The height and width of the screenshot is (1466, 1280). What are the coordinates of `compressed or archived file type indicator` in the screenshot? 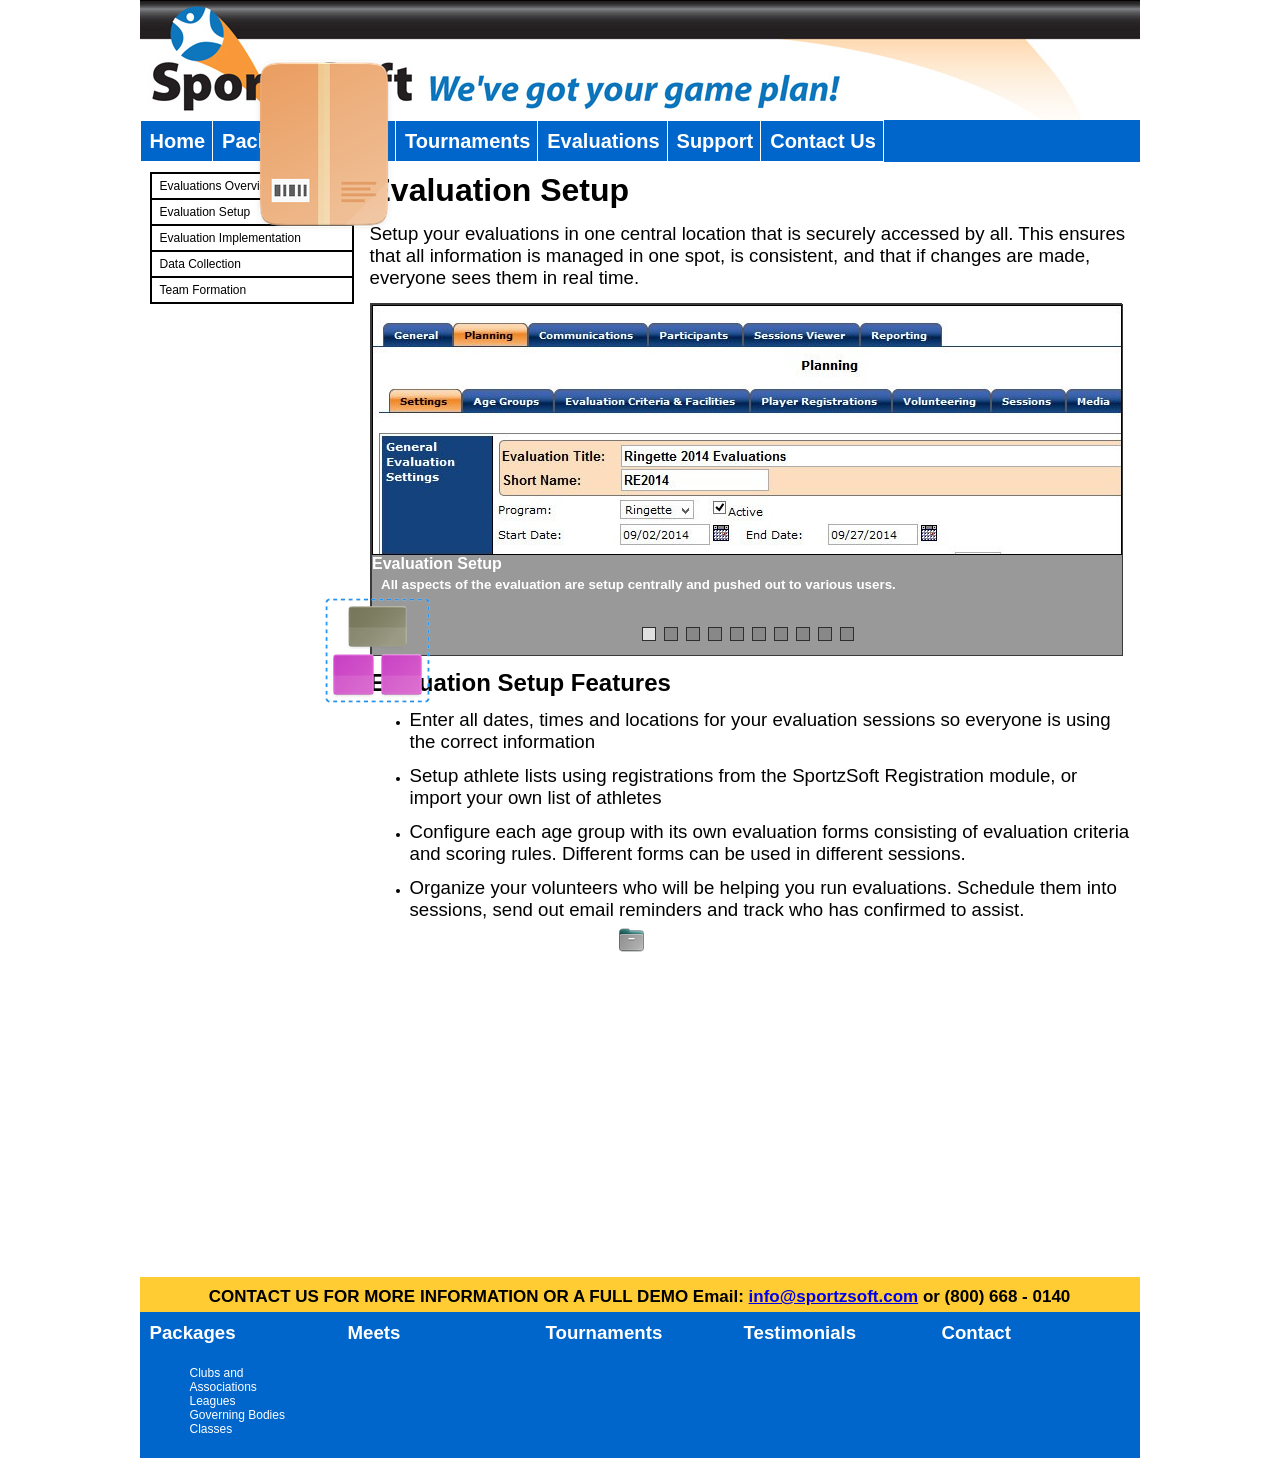 It's located at (324, 144).